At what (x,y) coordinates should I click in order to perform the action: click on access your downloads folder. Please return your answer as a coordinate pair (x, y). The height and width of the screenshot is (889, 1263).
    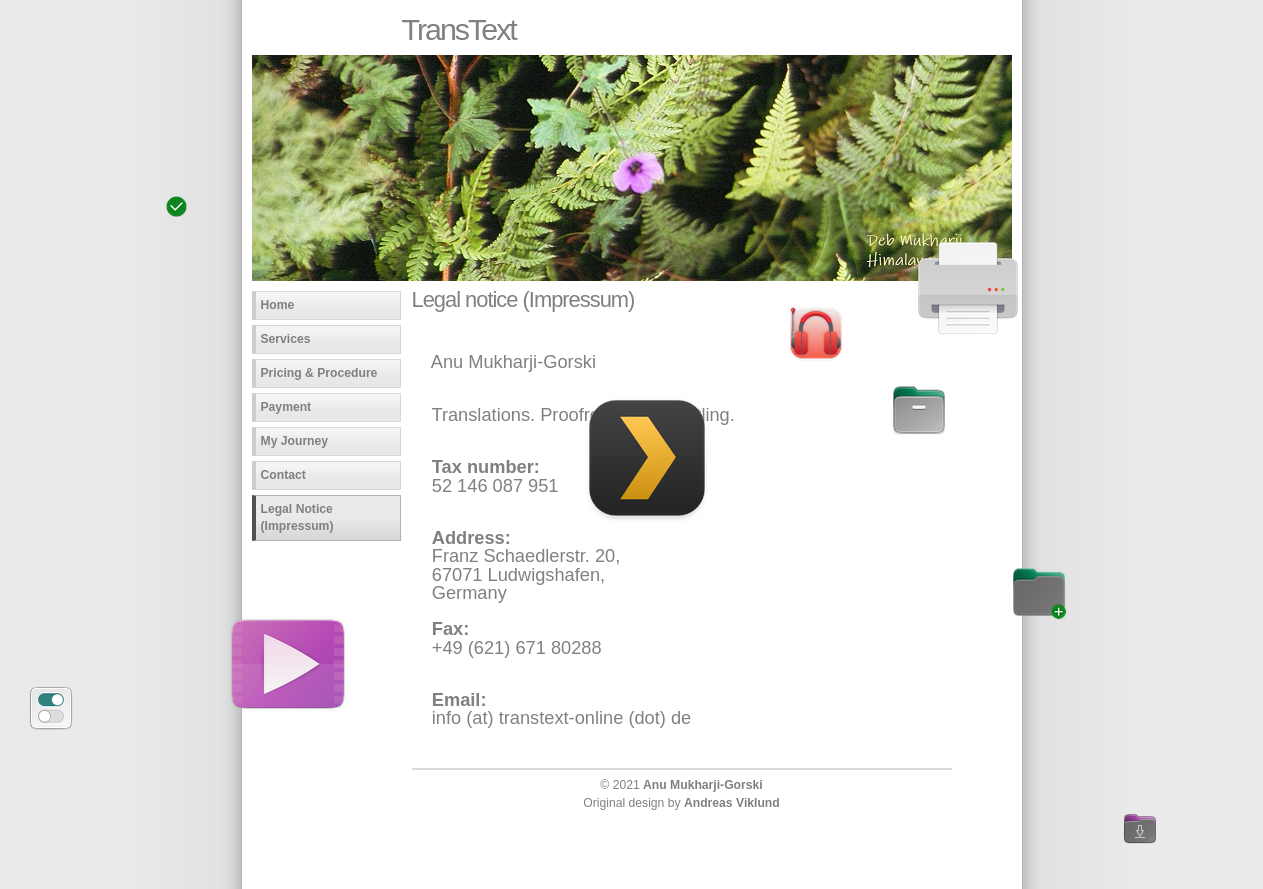
    Looking at the image, I should click on (1140, 828).